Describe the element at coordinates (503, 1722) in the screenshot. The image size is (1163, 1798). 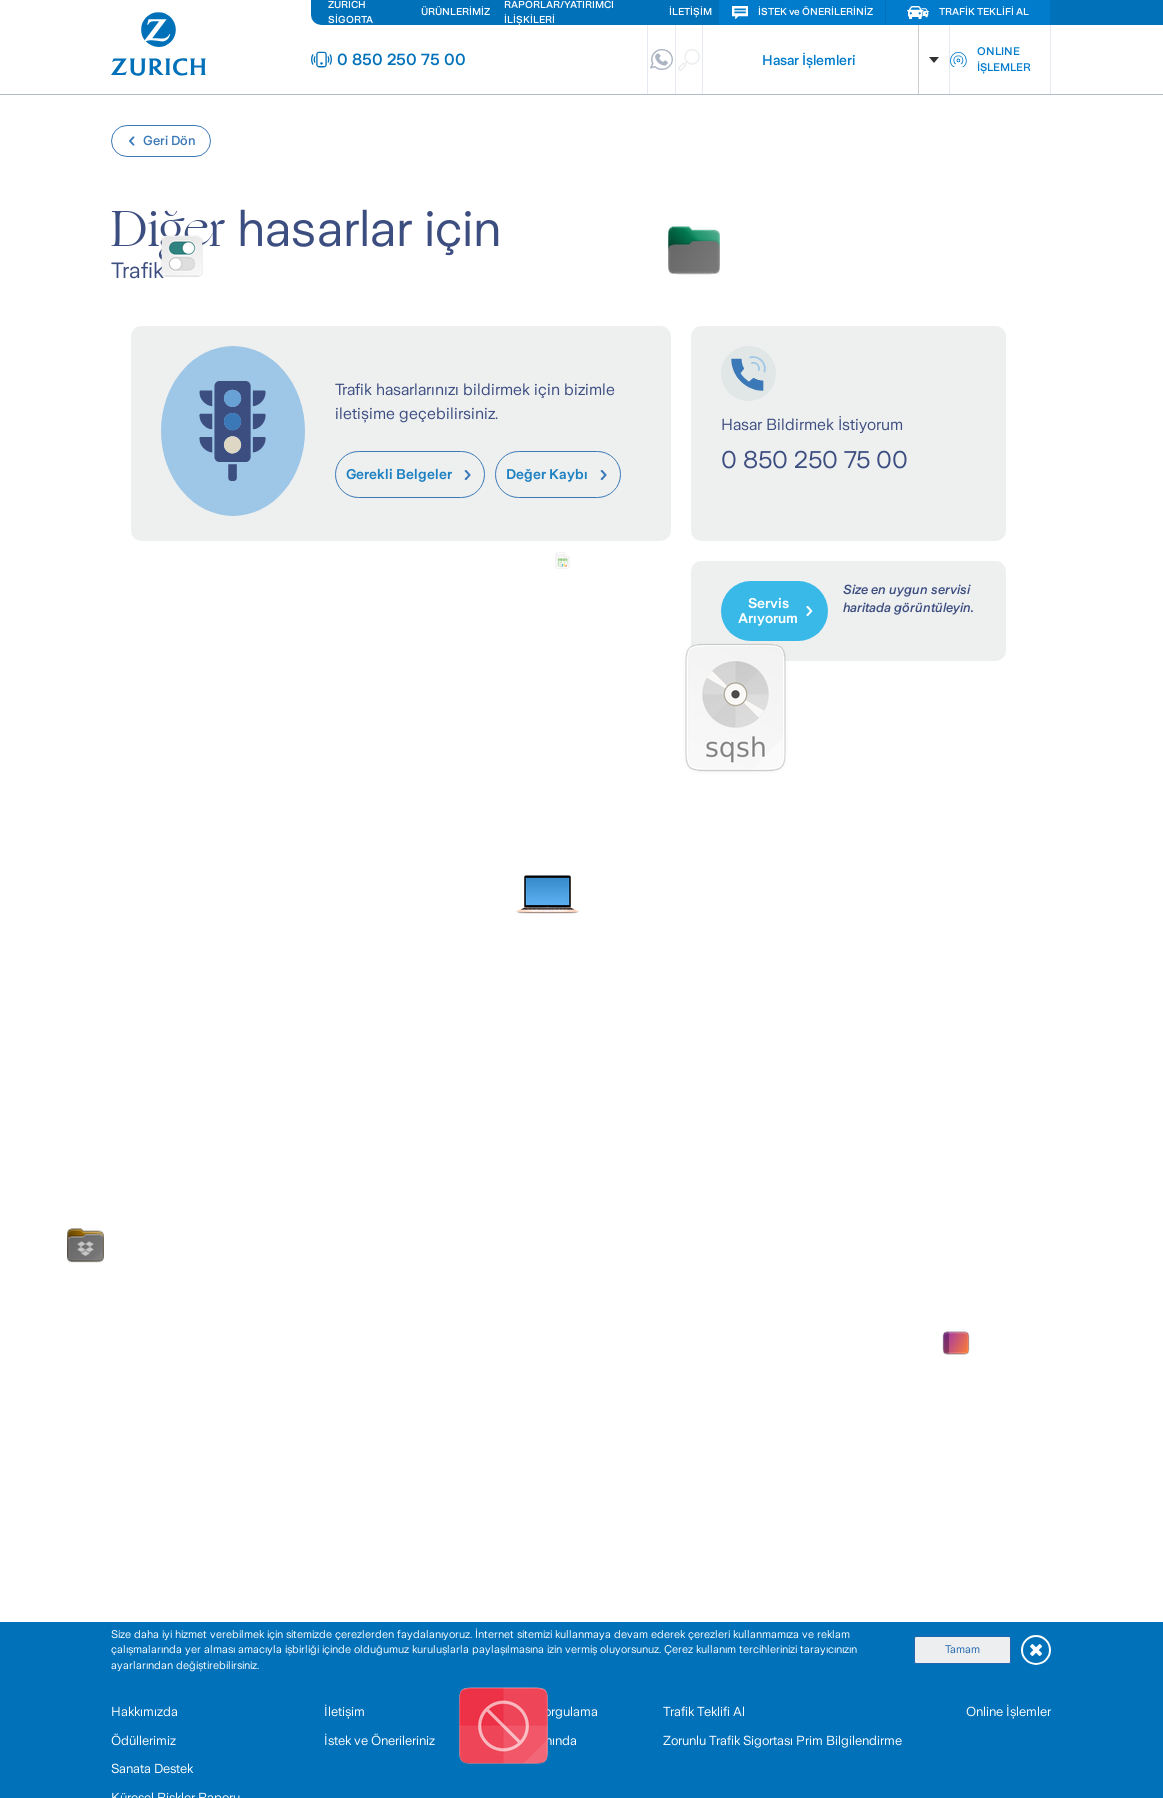
I see `indicates a missing or unavailable image` at that location.